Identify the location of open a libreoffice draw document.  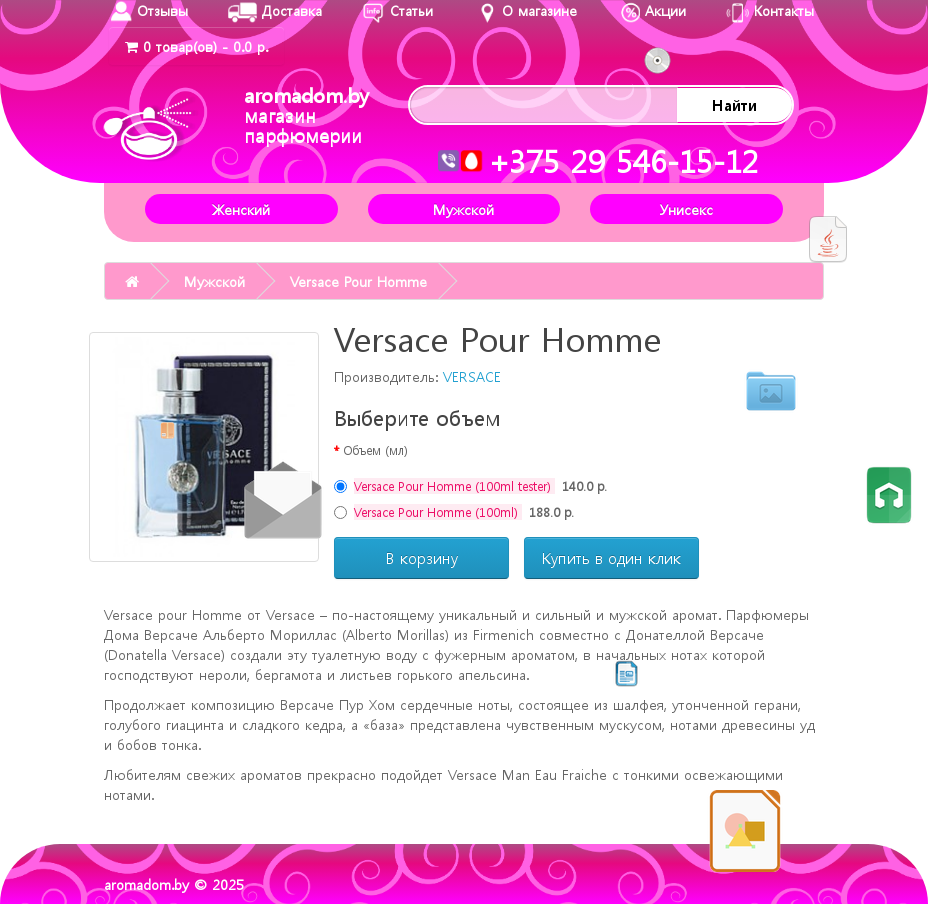
(745, 831).